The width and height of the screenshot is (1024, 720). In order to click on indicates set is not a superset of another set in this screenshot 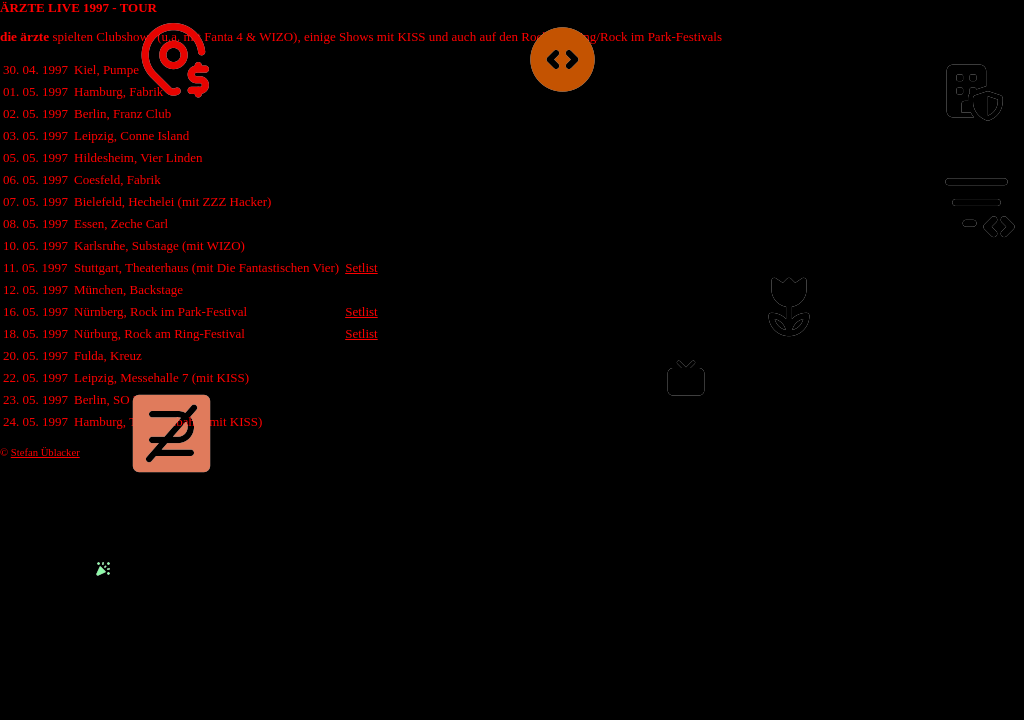, I will do `click(171, 433)`.